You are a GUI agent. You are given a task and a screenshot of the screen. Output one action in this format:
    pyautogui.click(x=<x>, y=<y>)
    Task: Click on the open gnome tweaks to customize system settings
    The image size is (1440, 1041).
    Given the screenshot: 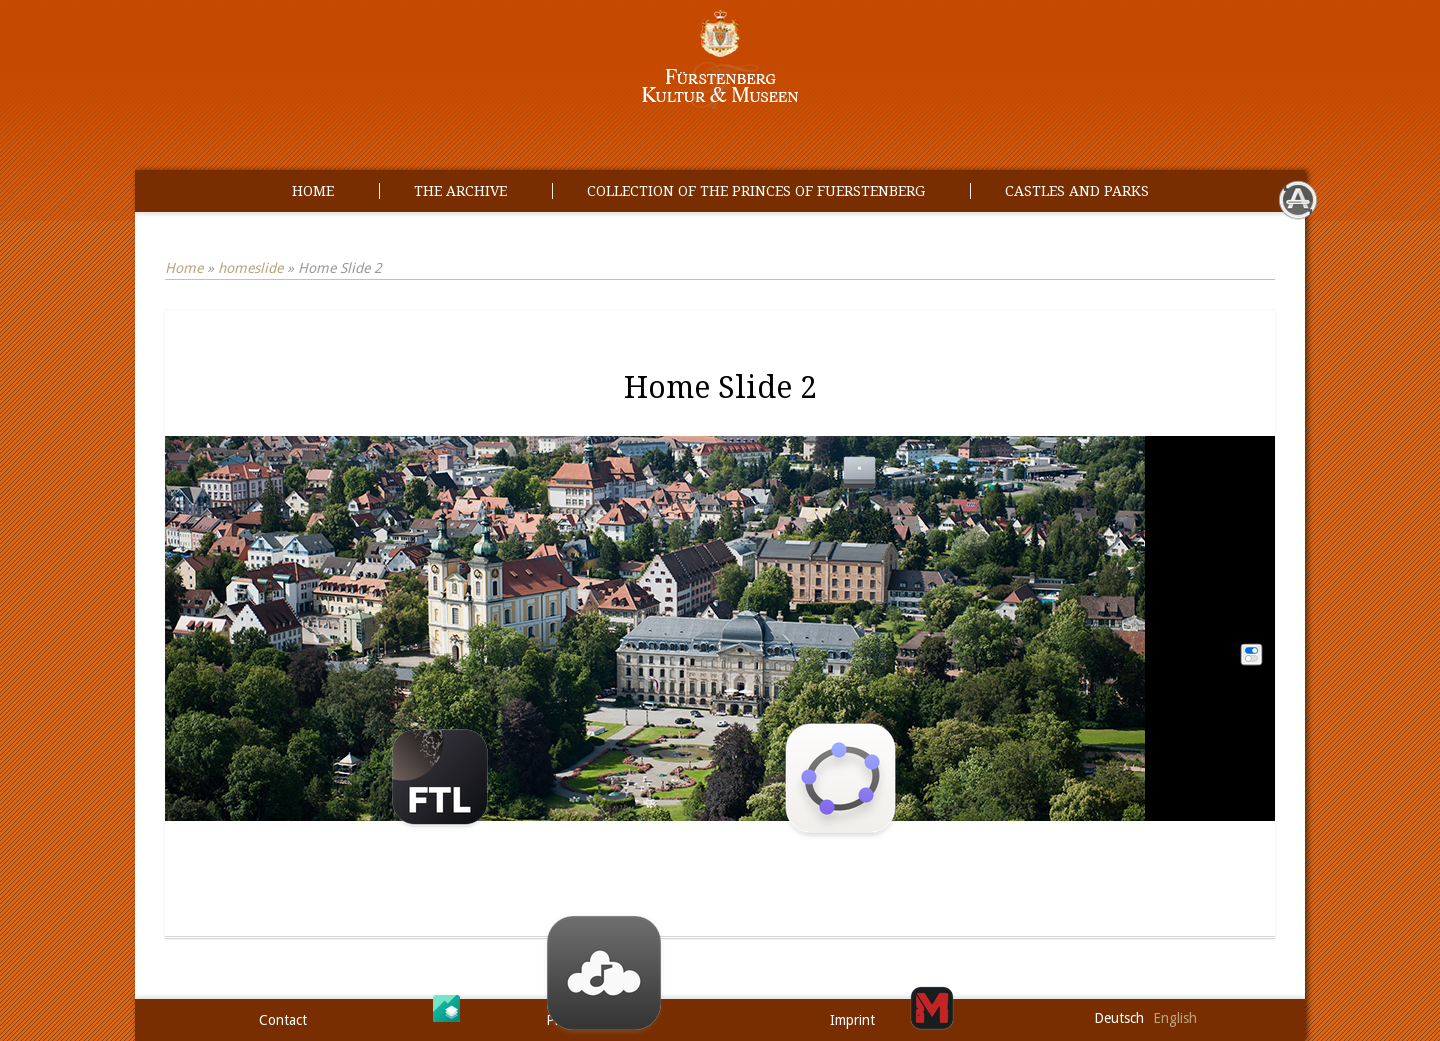 What is the action you would take?
    pyautogui.click(x=1251, y=654)
    